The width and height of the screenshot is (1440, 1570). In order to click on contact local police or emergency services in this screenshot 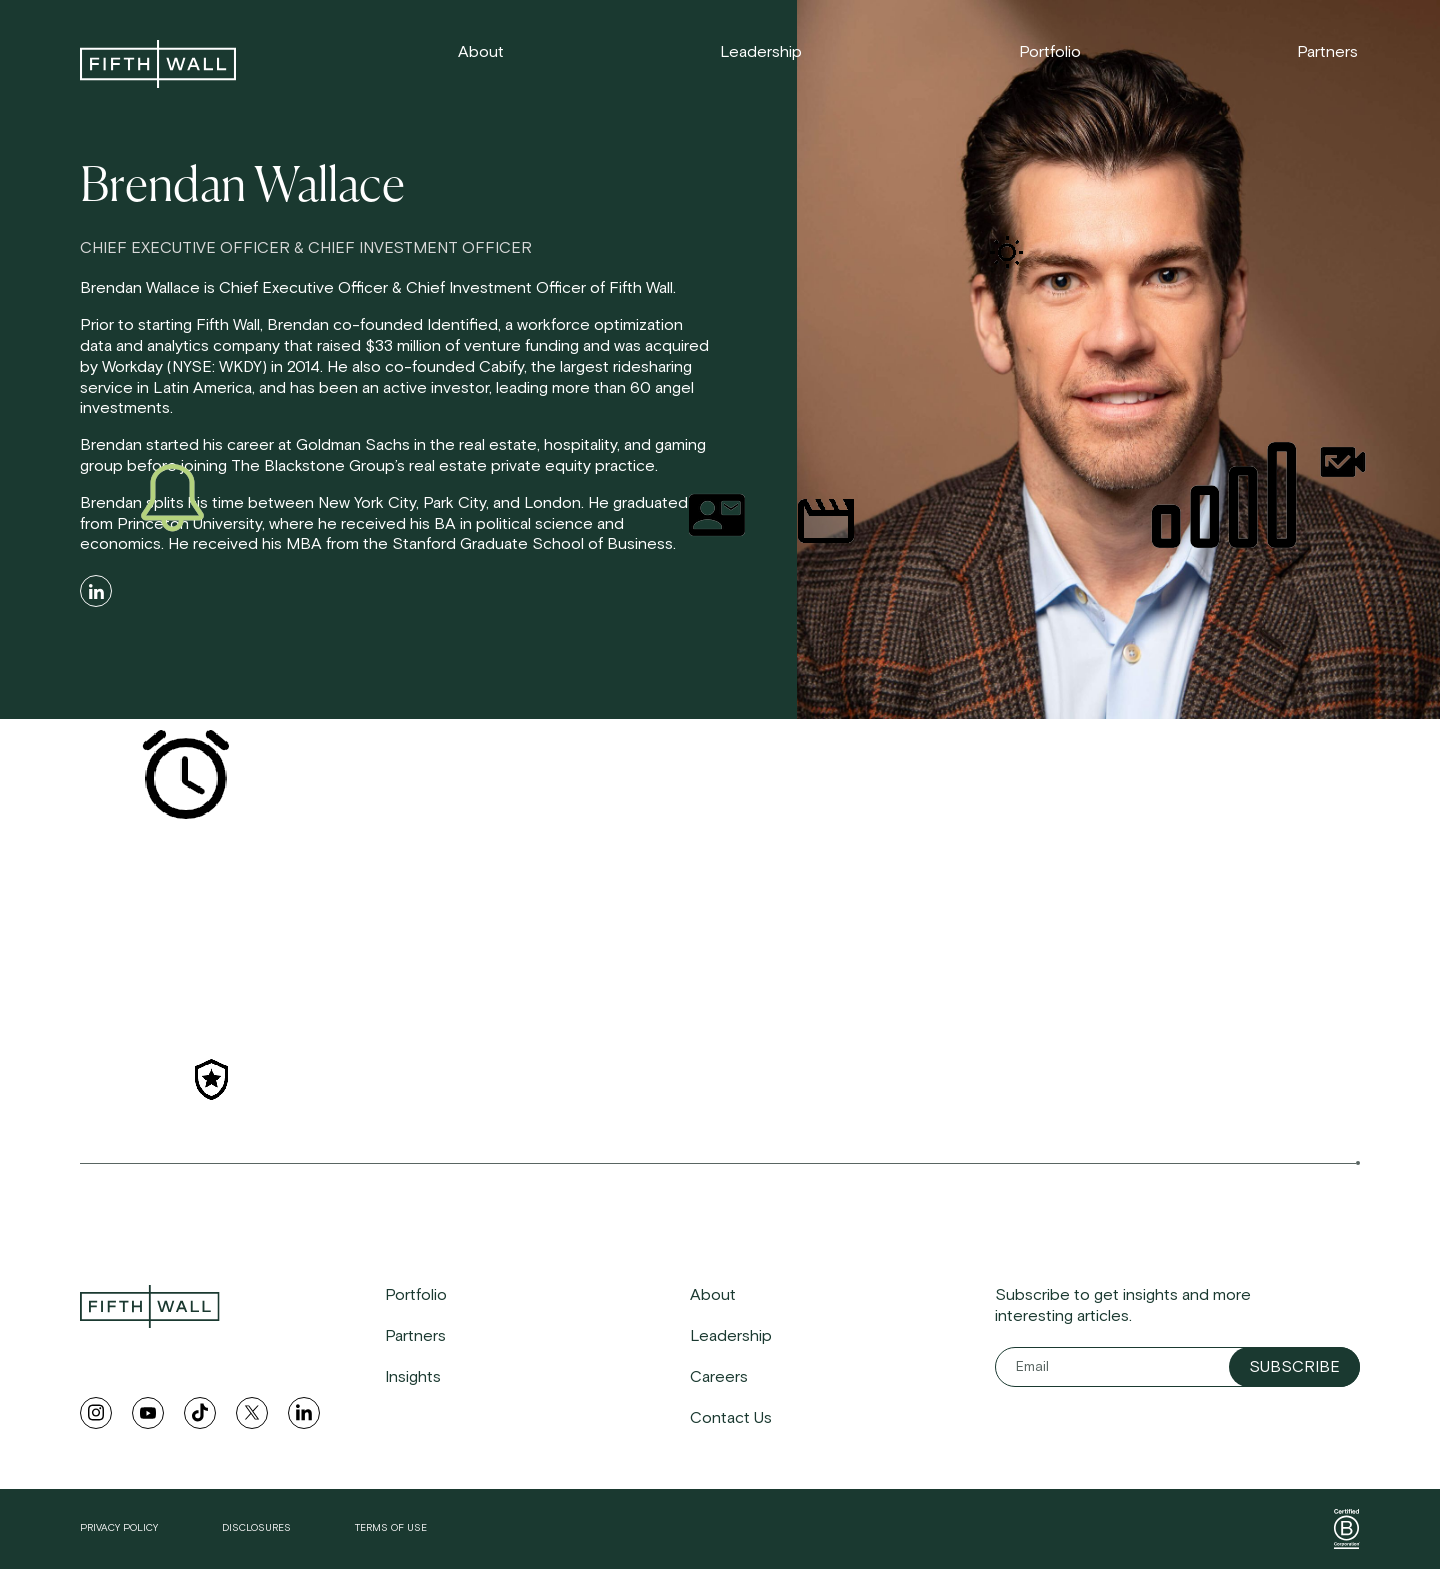, I will do `click(211, 1079)`.